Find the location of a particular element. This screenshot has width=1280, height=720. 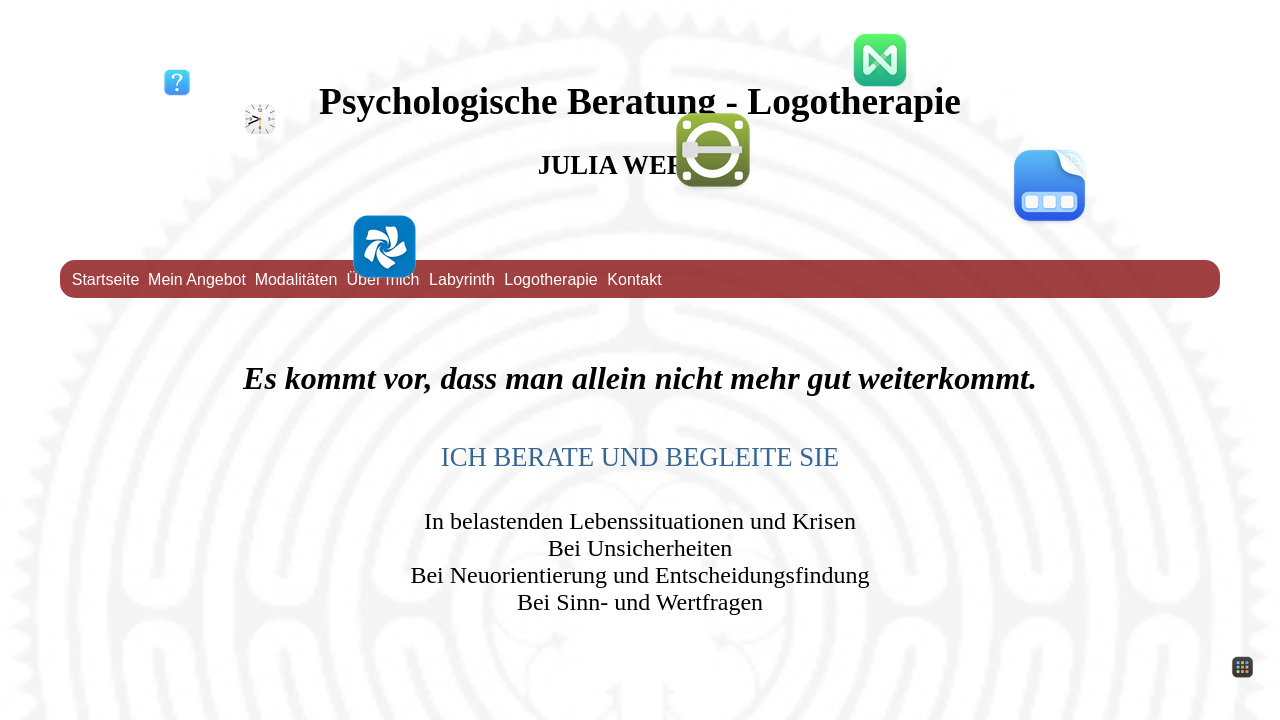

indicates a help or information dialog is located at coordinates (177, 83).